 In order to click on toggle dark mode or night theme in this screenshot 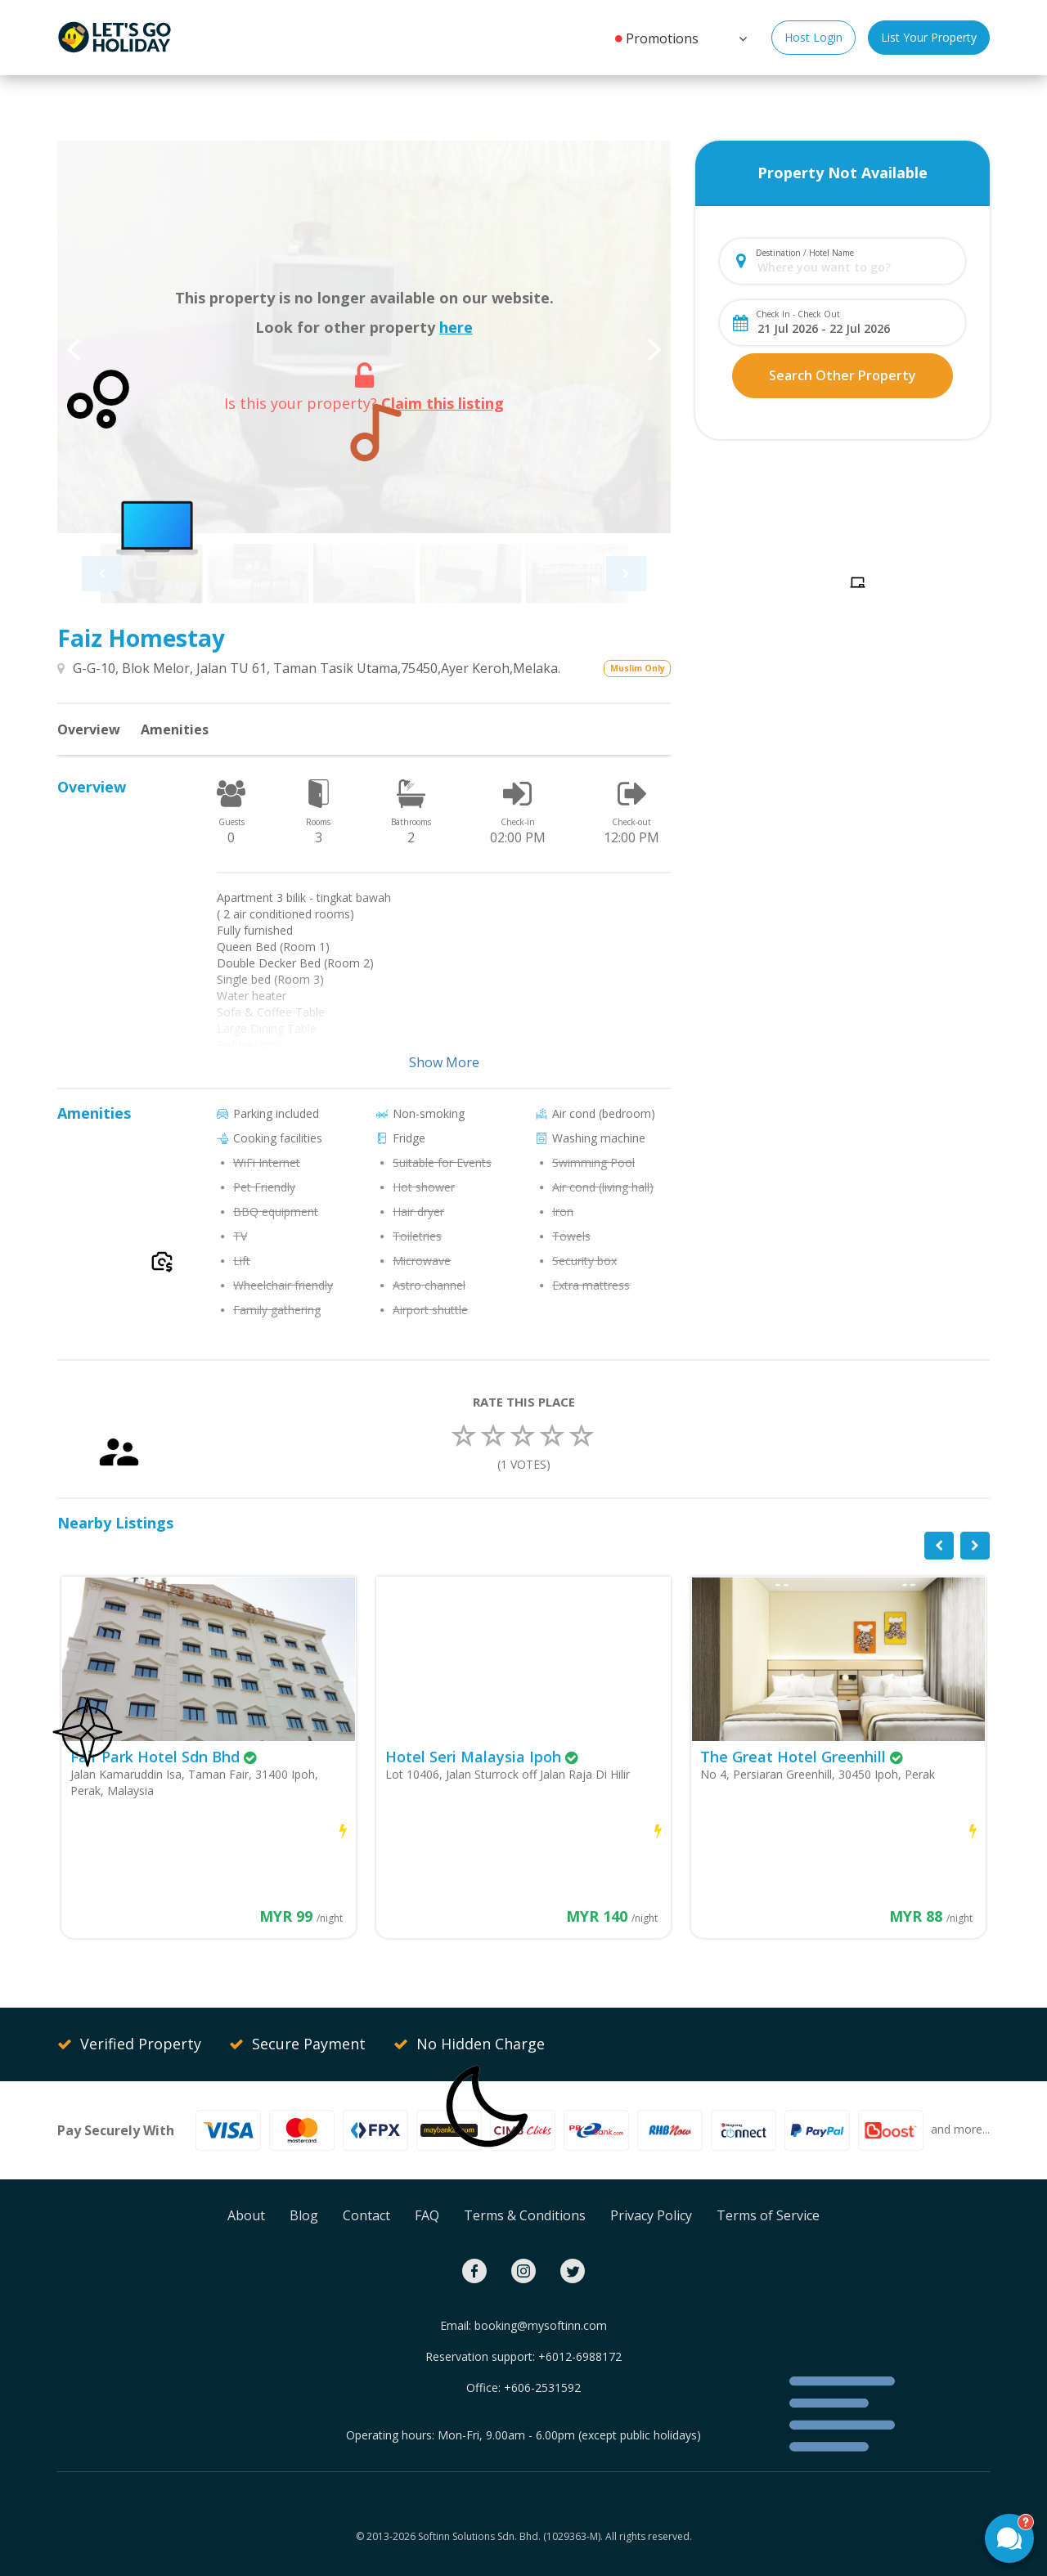, I will do `click(484, 2108)`.